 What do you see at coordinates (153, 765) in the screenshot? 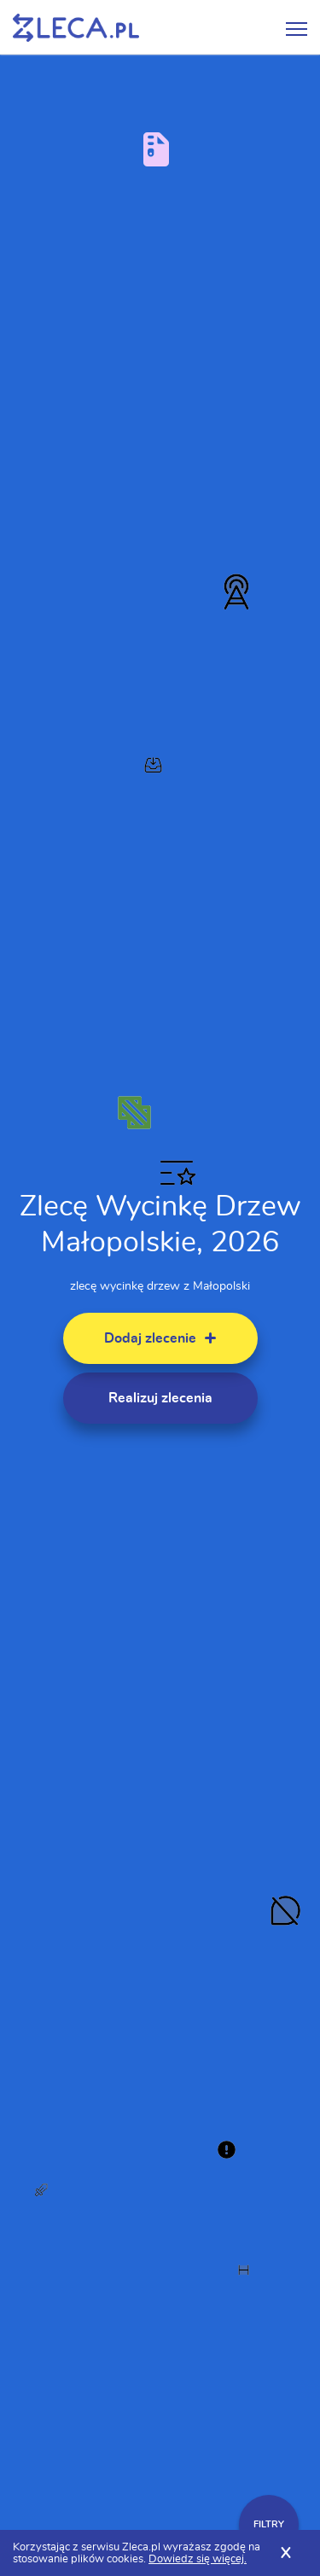
I see `download message to inbox` at bounding box center [153, 765].